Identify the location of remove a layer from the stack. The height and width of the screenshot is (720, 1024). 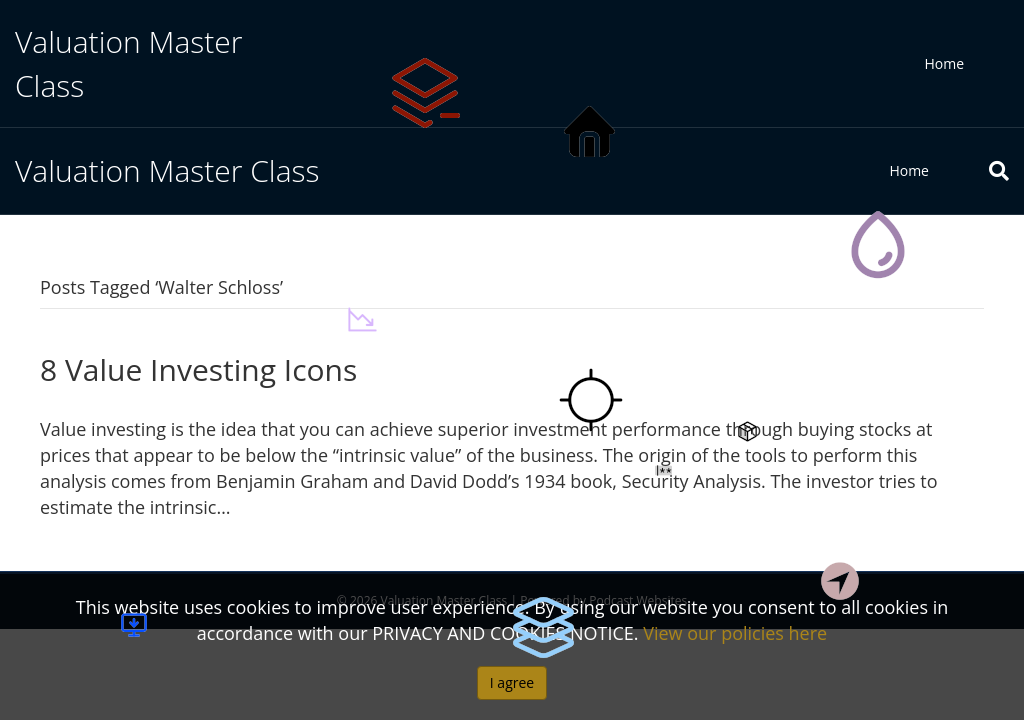
(425, 93).